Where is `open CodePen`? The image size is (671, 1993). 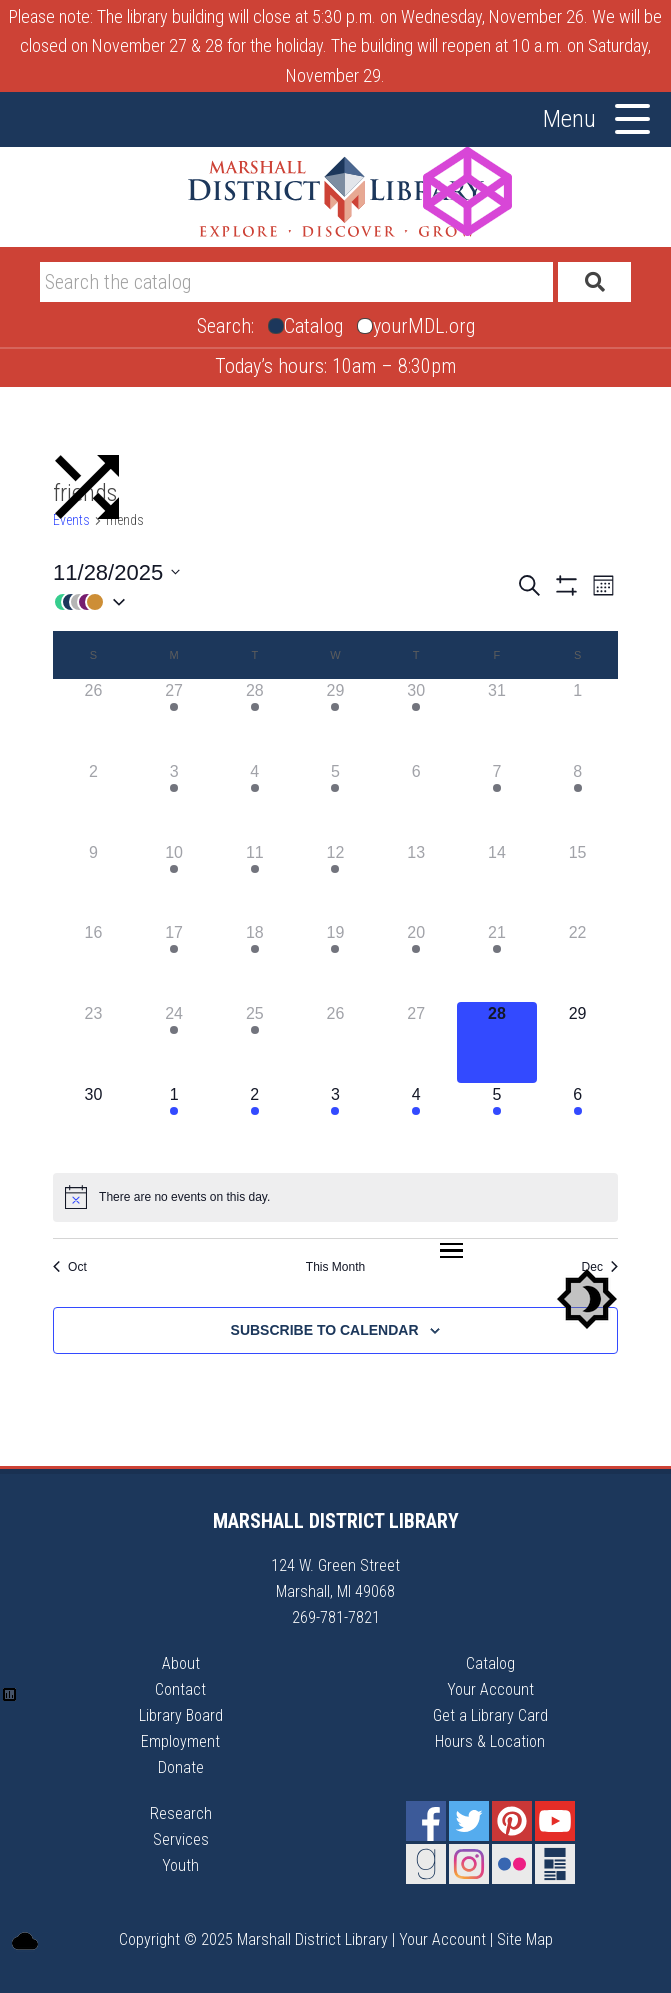
open CodePen is located at coordinates (467, 191).